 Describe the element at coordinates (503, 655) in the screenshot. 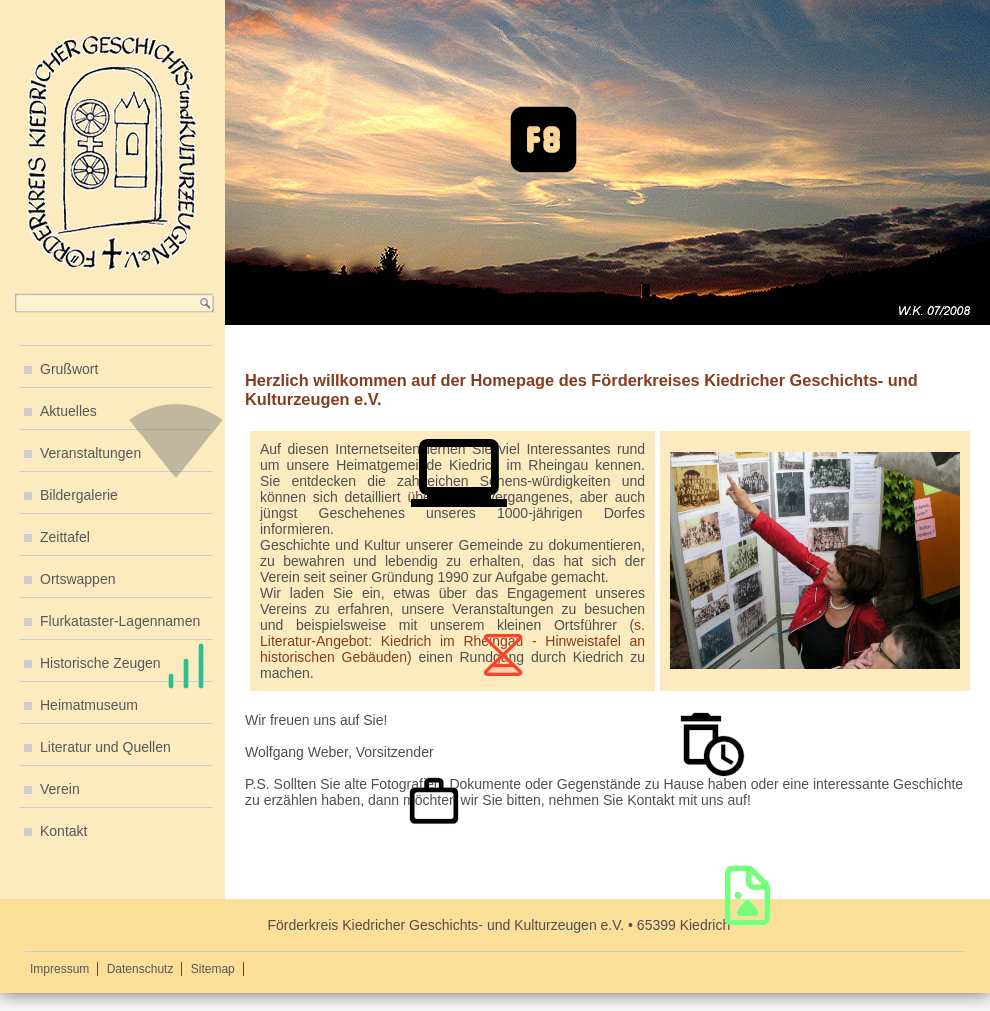

I see `indicates time is running low` at that location.